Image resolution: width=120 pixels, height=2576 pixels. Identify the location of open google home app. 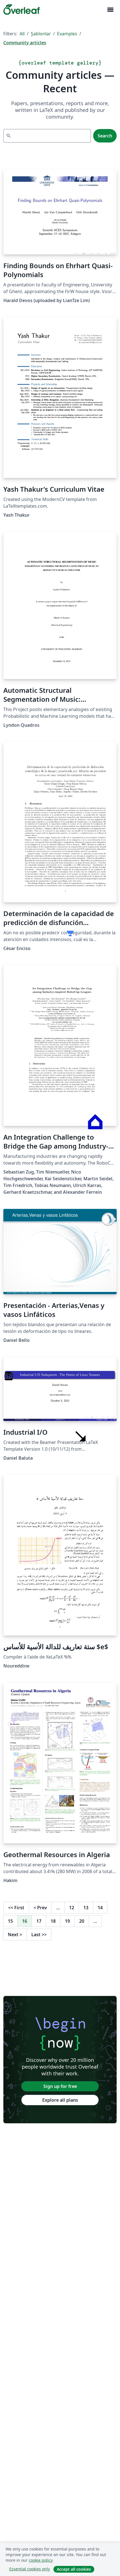
(95, 1122).